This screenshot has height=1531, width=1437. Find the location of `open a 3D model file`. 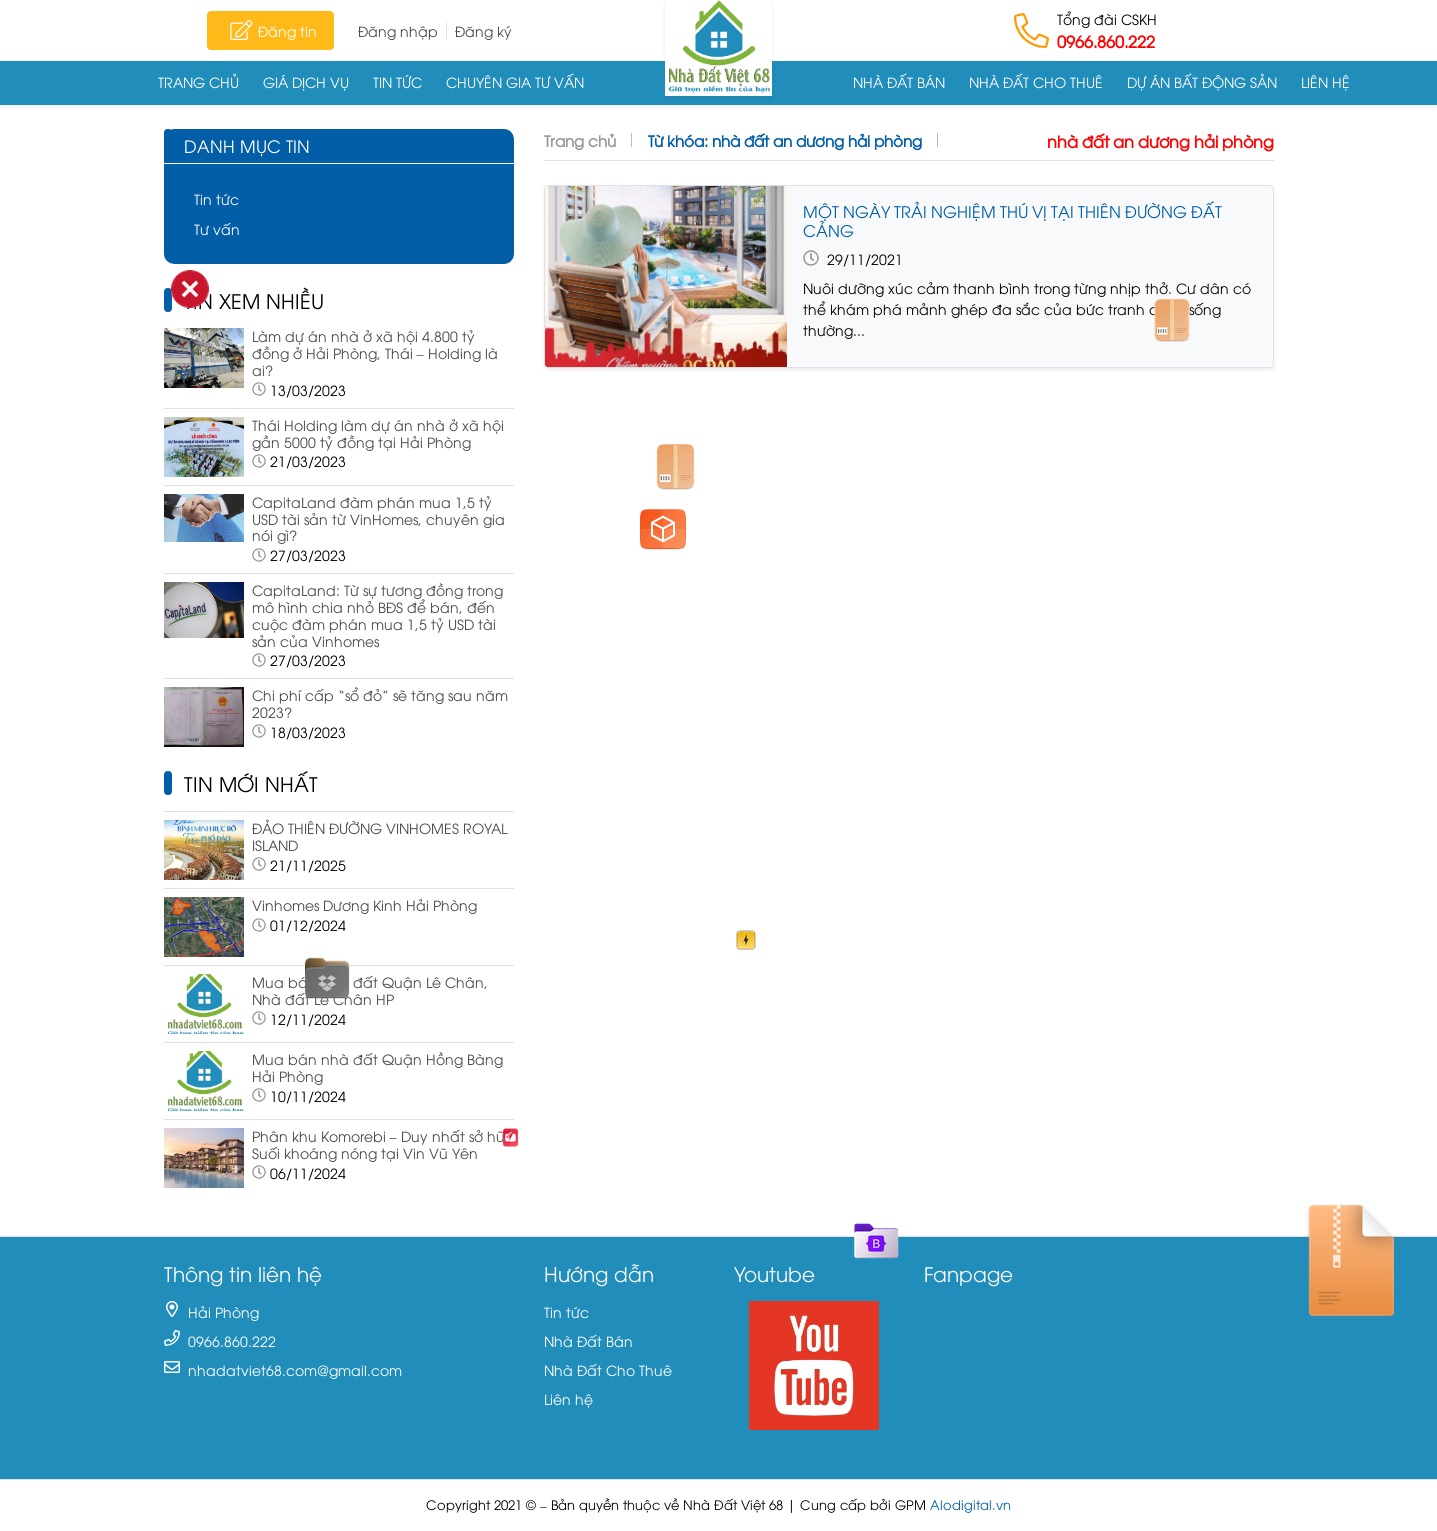

open a 3D model file is located at coordinates (663, 528).